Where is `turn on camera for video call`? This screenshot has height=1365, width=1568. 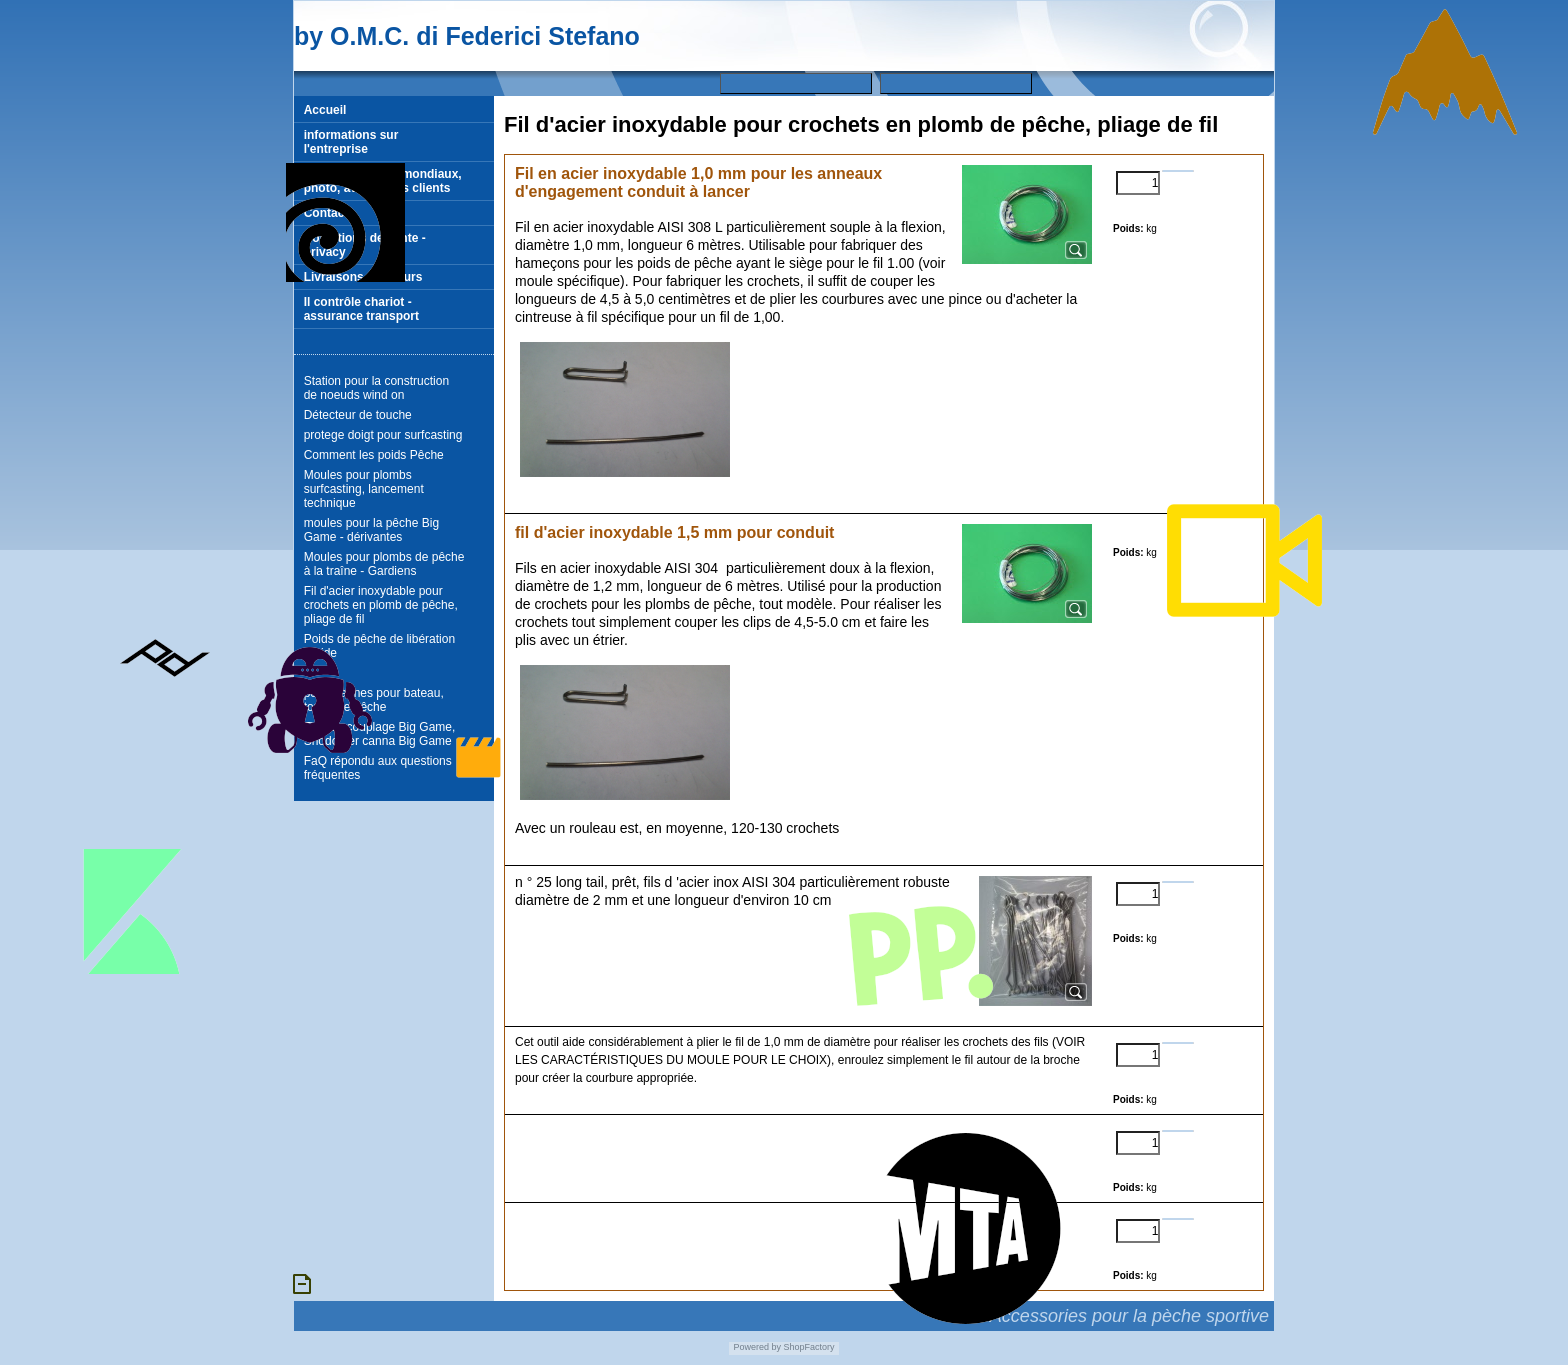 turn on camera for video call is located at coordinates (1244, 560).